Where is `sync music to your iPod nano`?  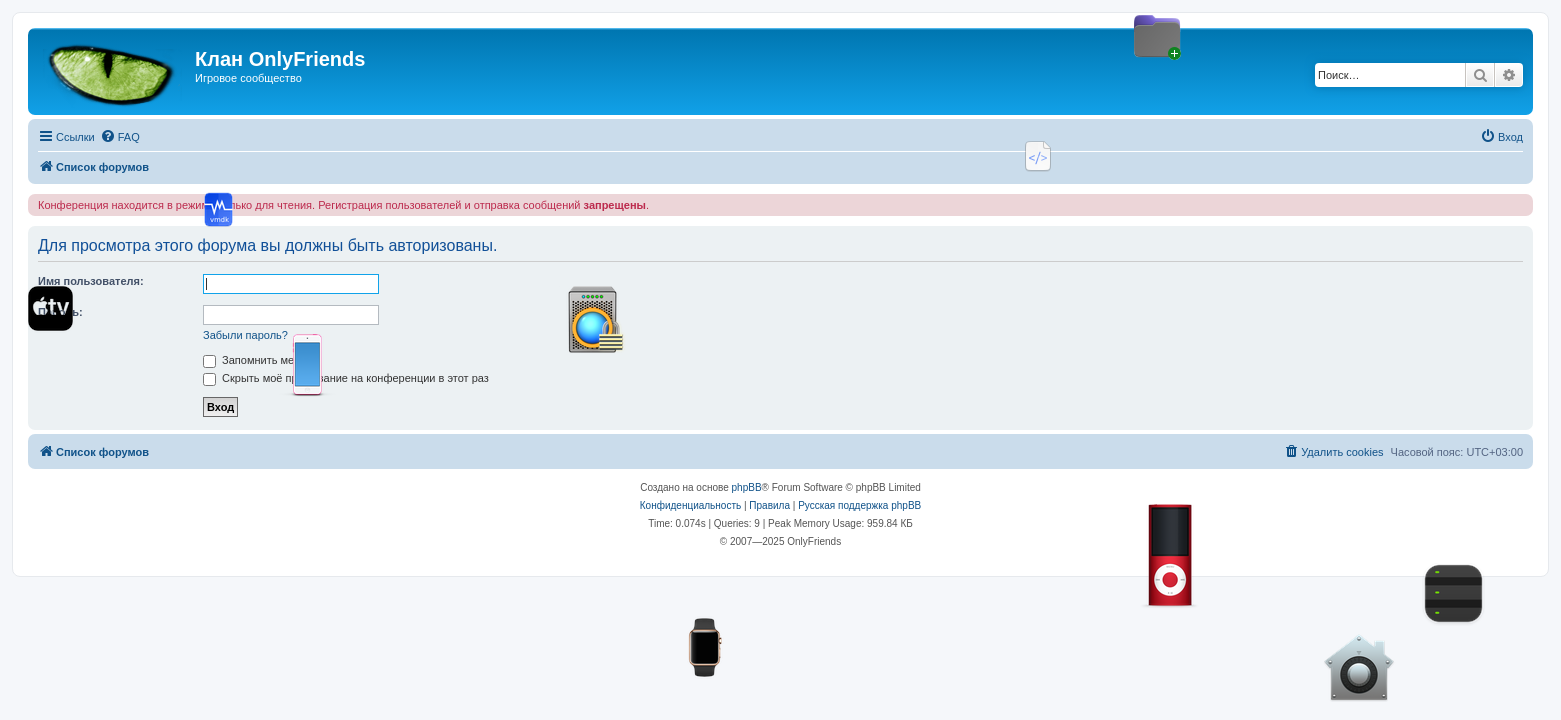 sync music to your iPod nano is located at coordinates (1169, 556).